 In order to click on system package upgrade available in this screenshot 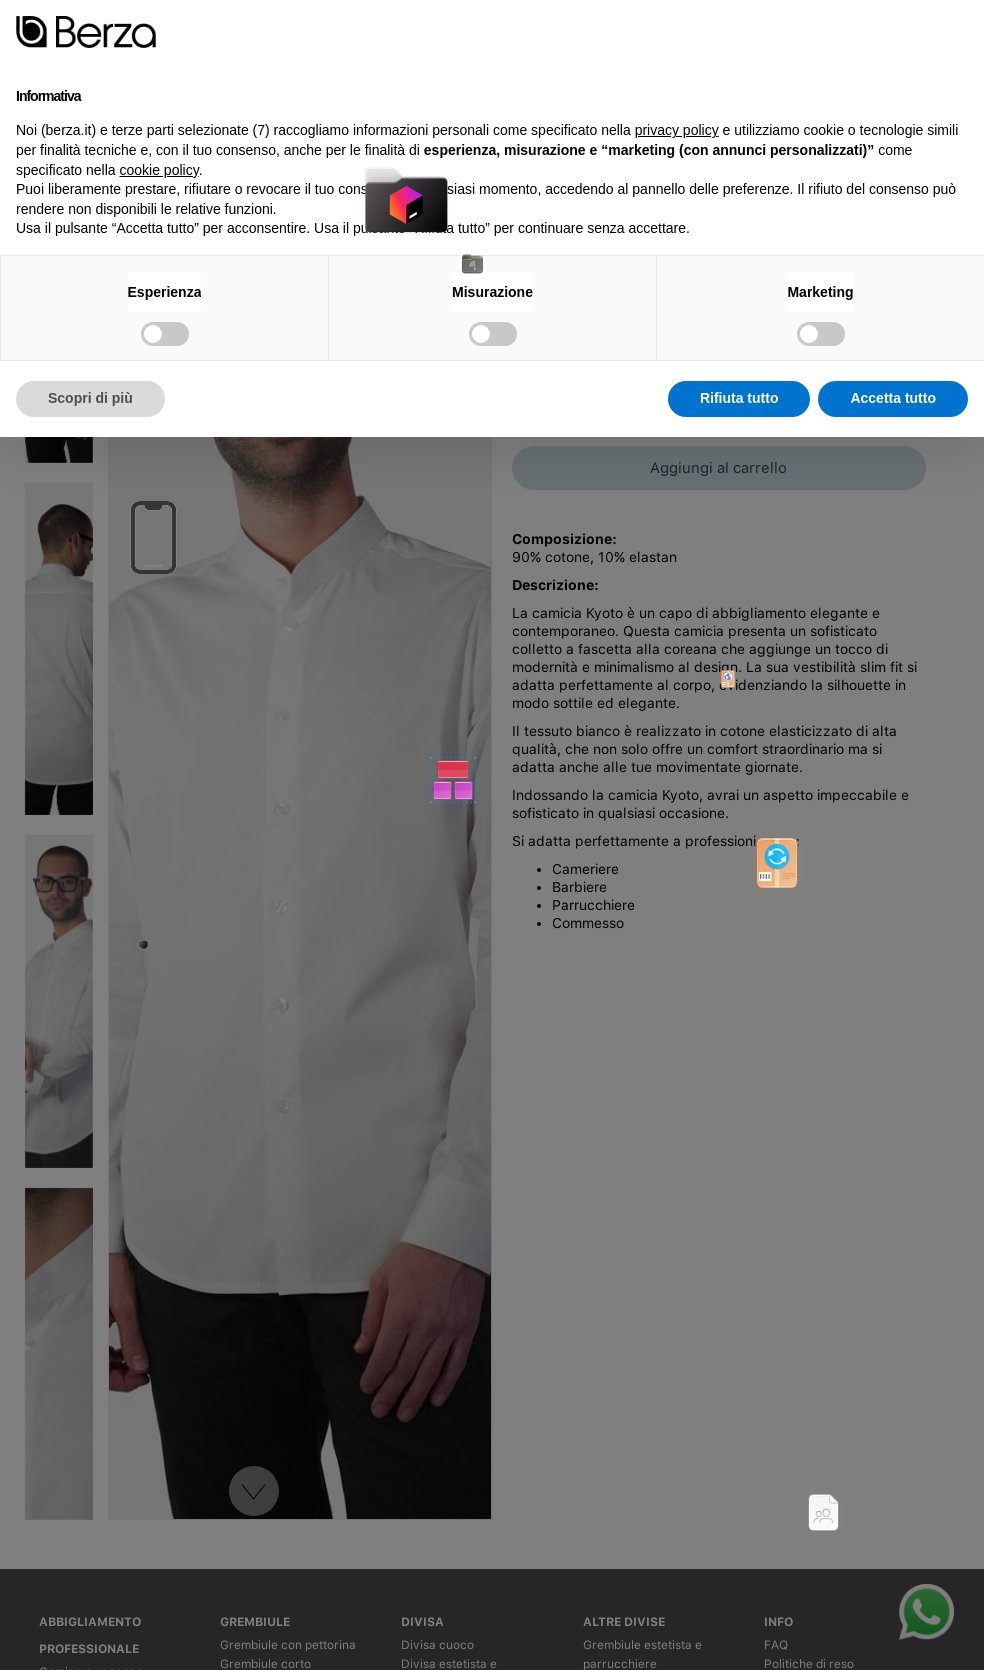, I will do `click(777, 863)`.